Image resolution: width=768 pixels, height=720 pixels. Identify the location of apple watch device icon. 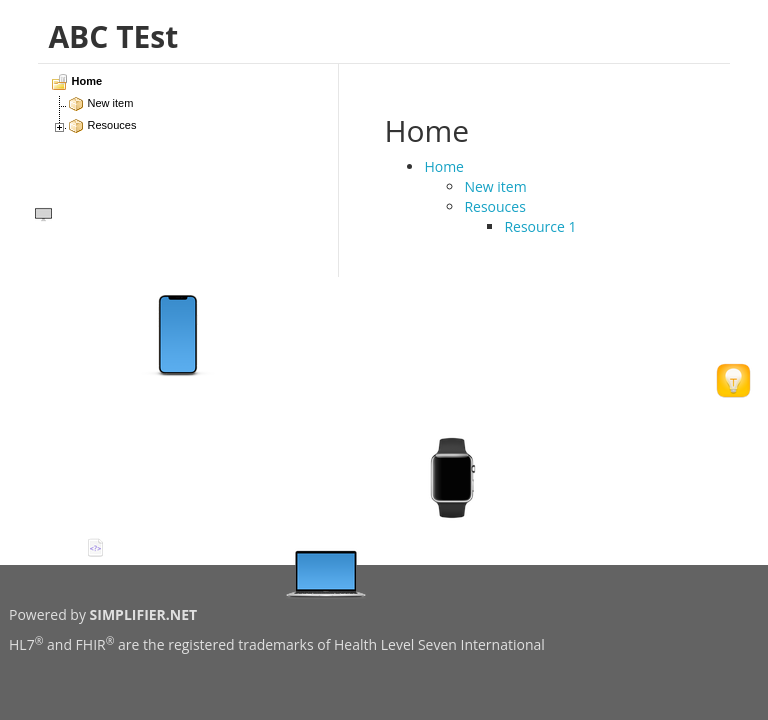
(452, 478).